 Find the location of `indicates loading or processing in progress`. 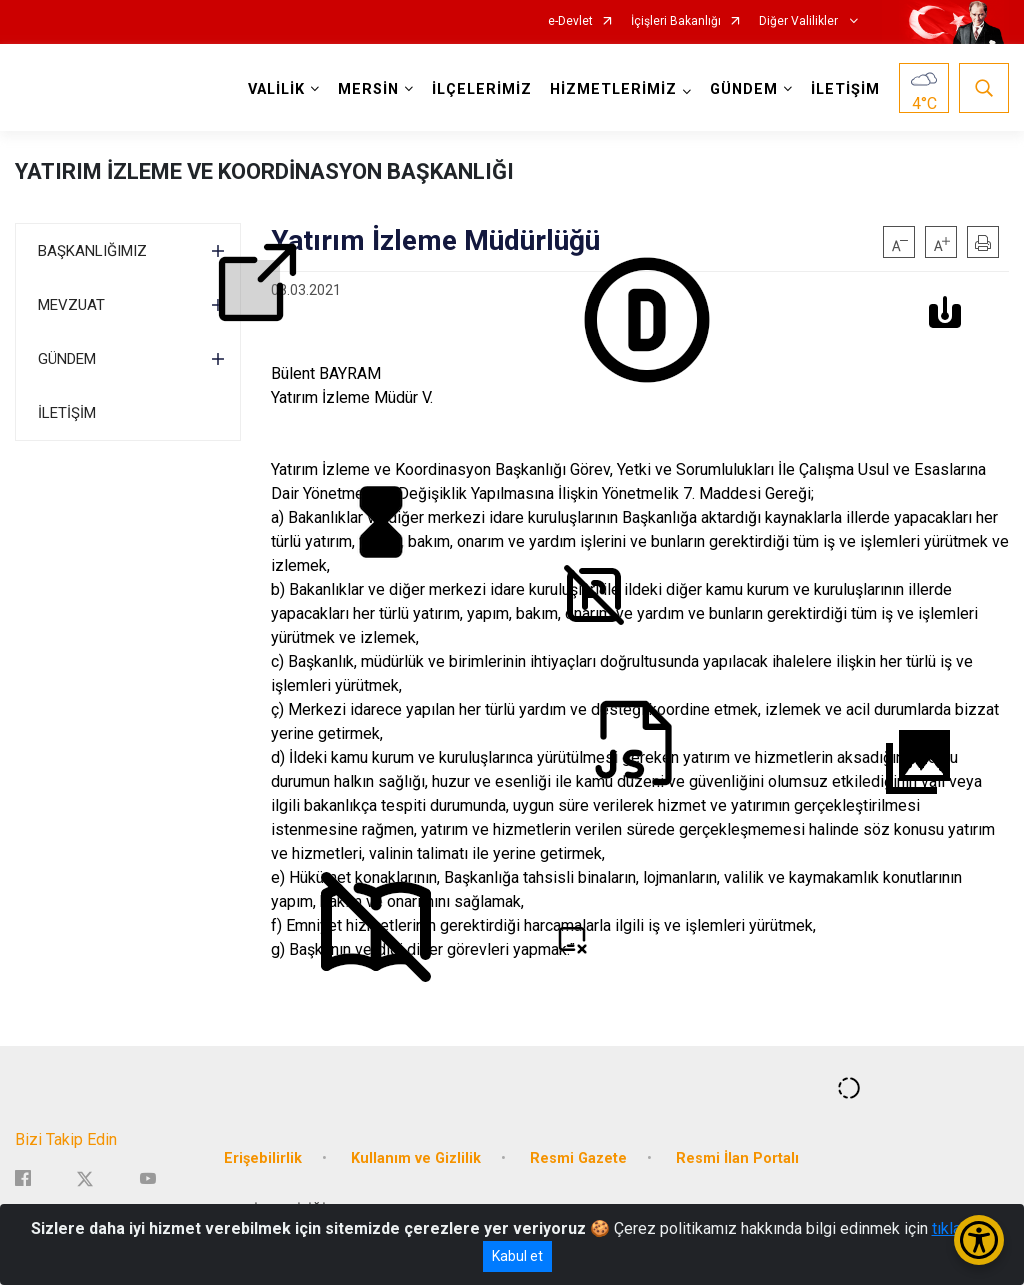

indicates loading or processing in progress is located at coordinates (849, 1088).